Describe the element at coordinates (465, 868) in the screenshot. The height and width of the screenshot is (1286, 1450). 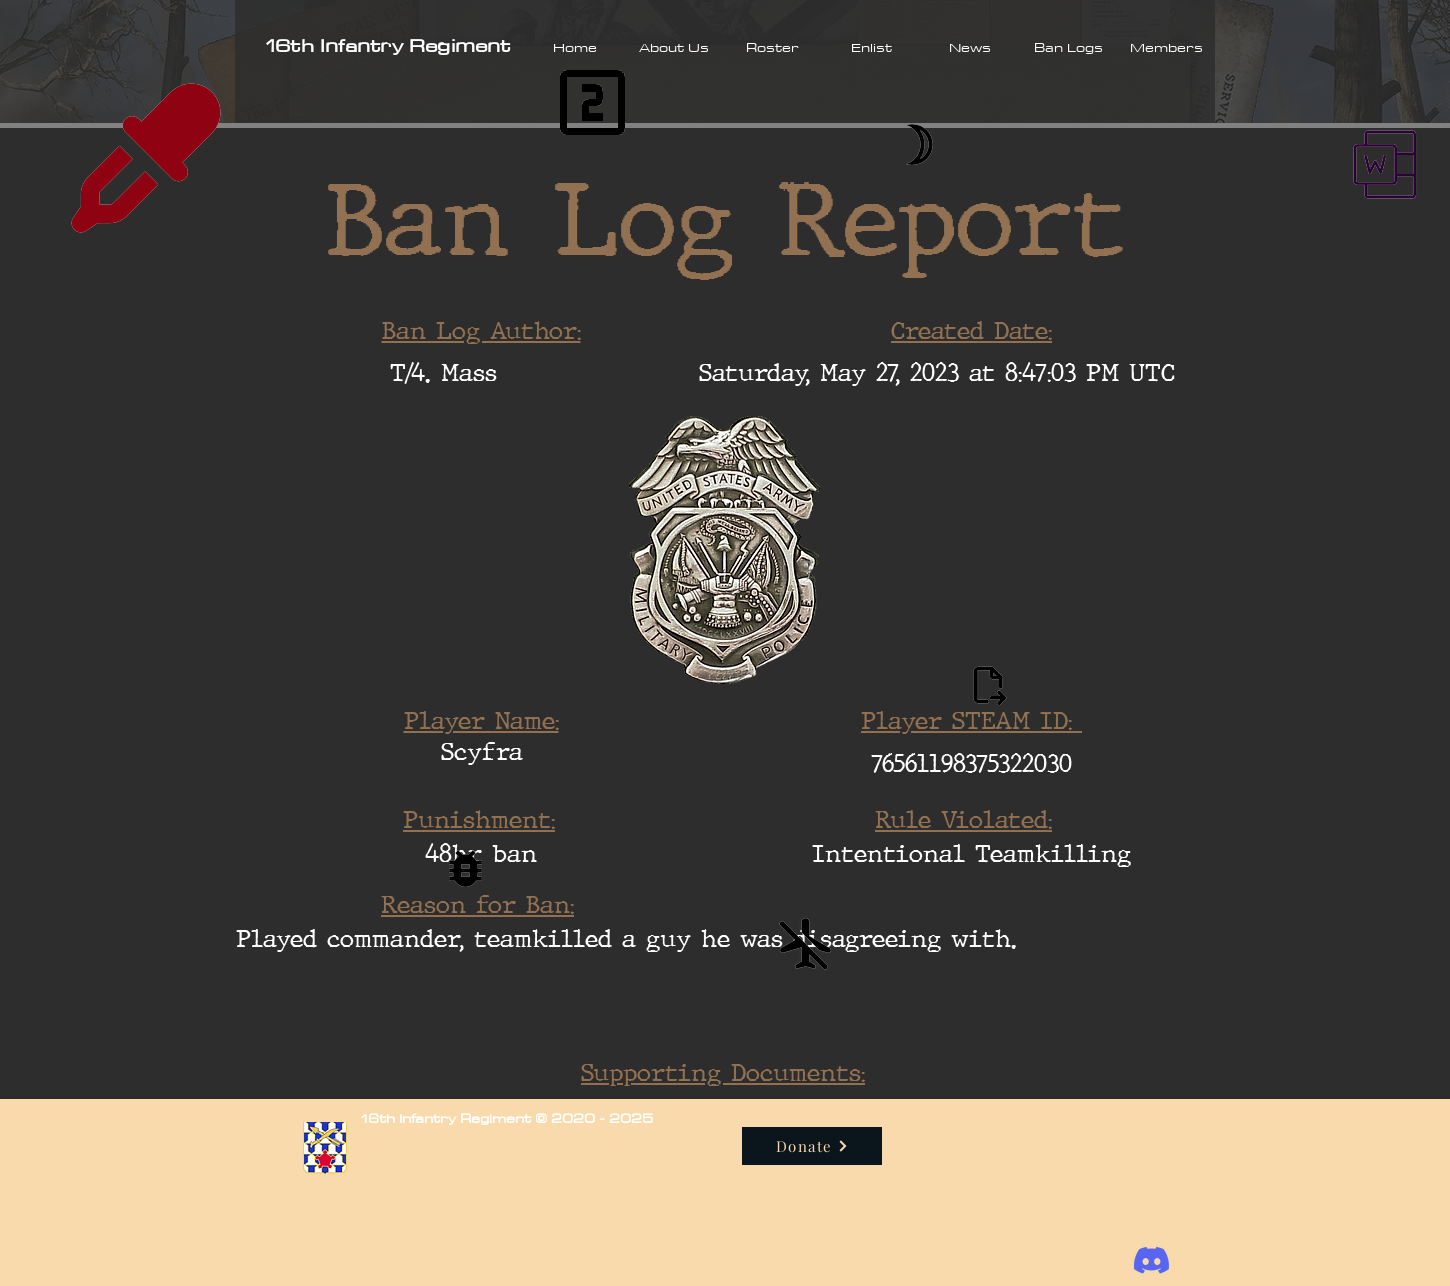
I see `report a bug or issue` at that location.